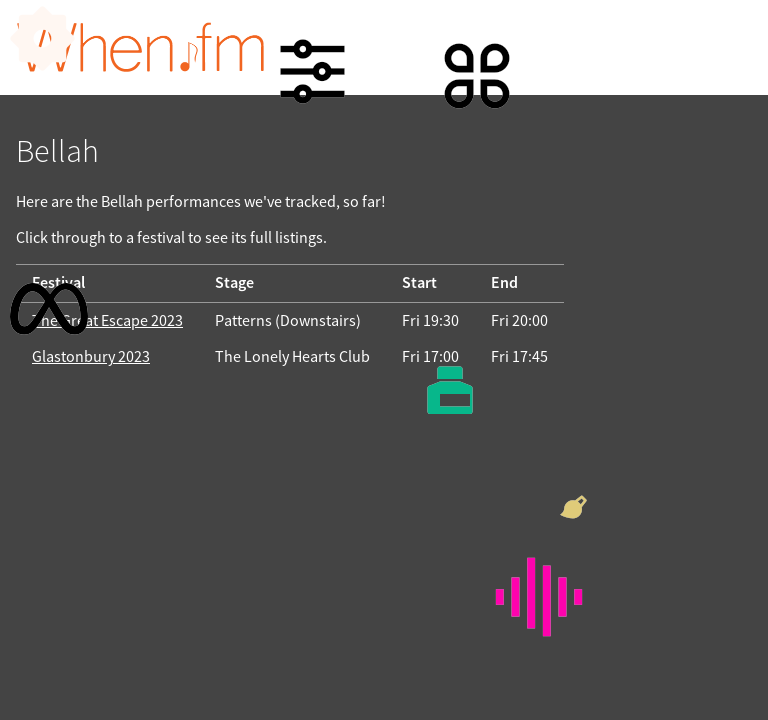  I want to click on adjust audio or equalizer settings, so click(312, 71).